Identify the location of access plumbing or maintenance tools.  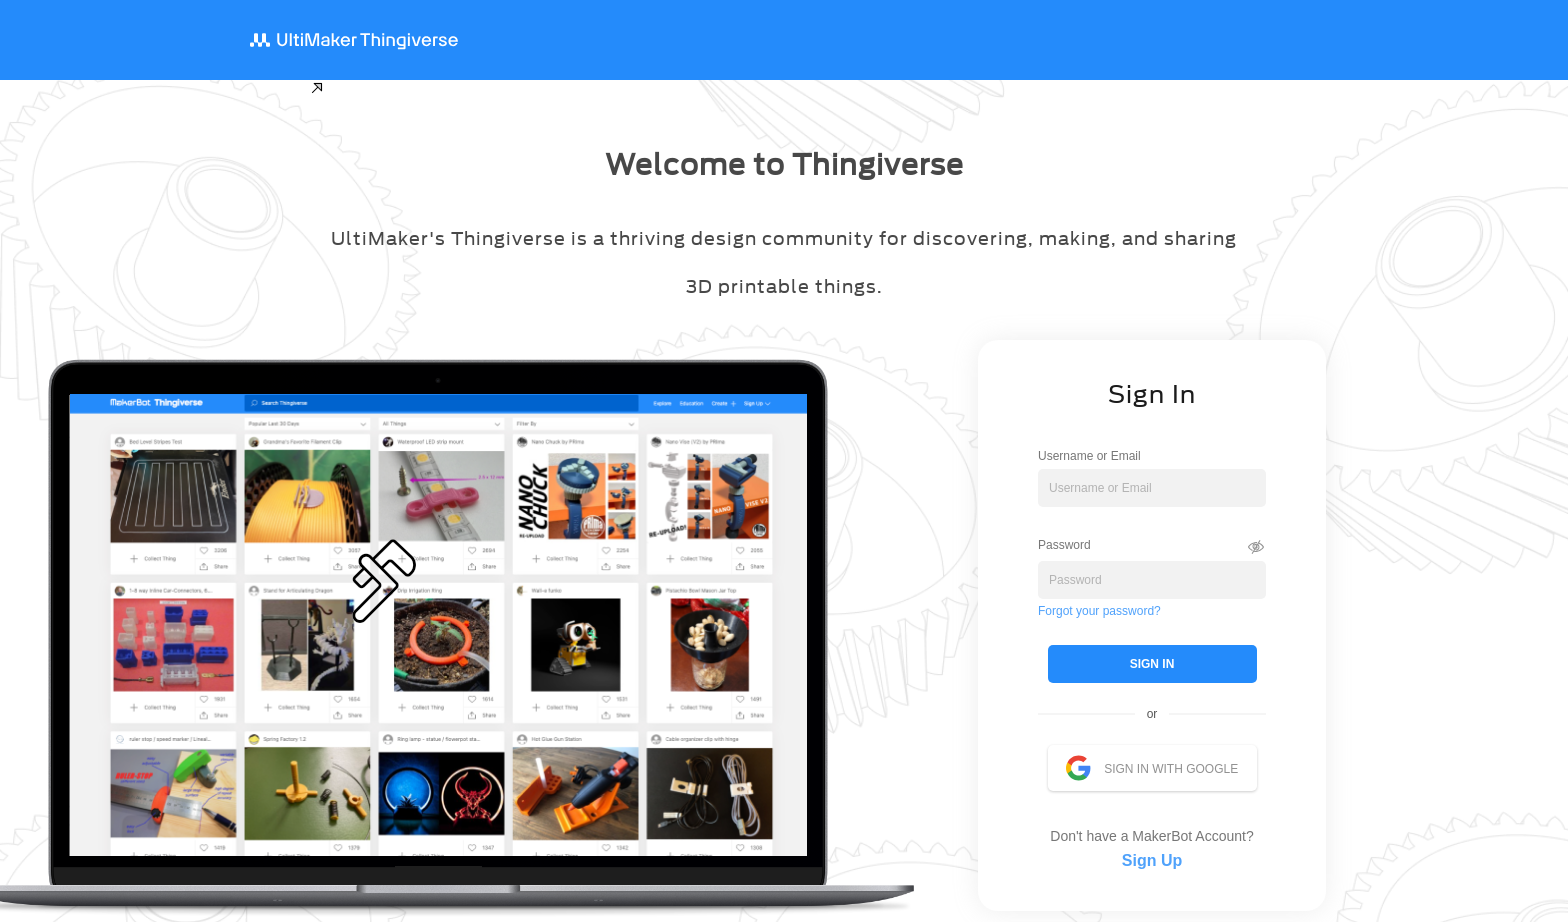
(380, 581).